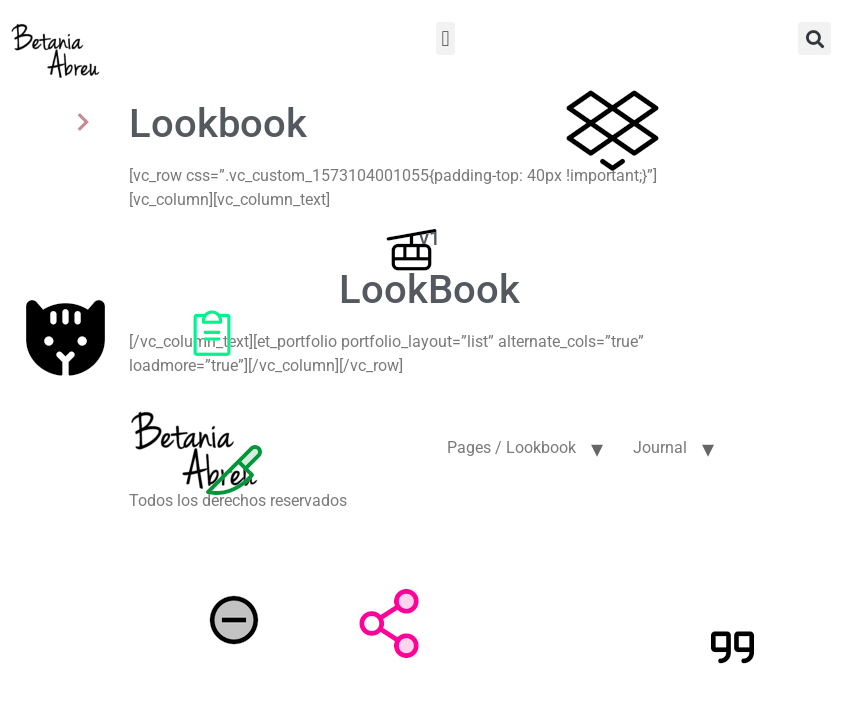 This screenshot has width=858, height=720. Describe the element at coordinates (391, 623) in the screenshot. I see `share content to social networks` at that location.